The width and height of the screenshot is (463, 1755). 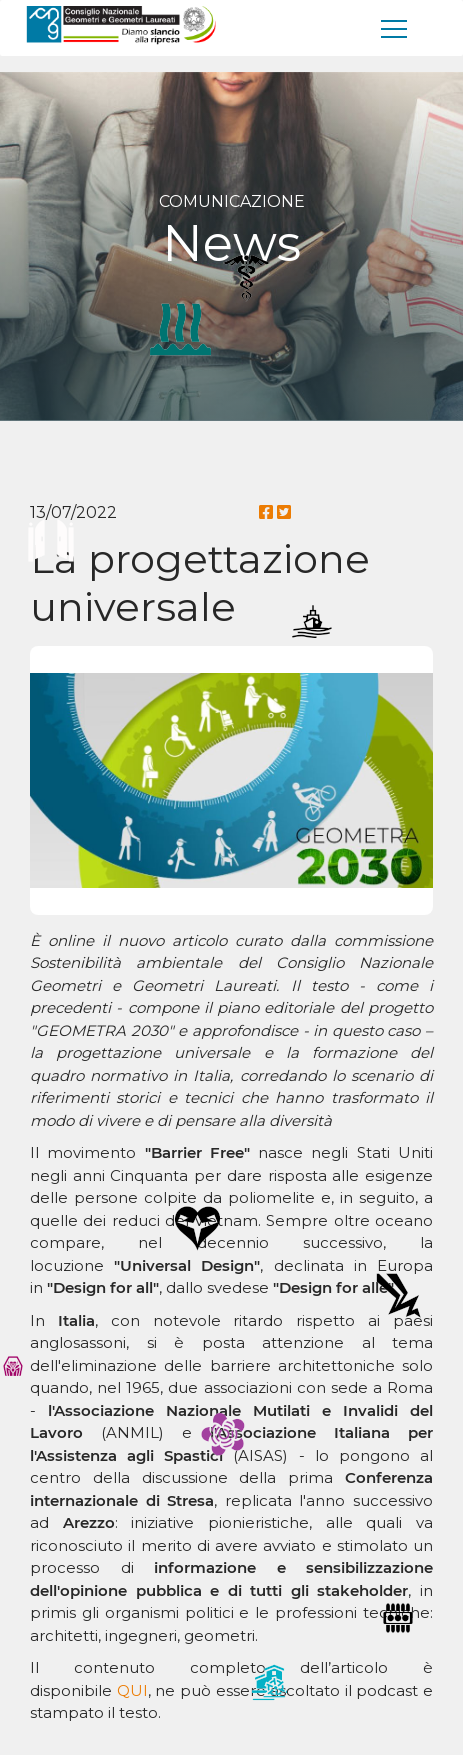 I want to click on vampire character or enemy type in a game, so click(x=13, y=1366).